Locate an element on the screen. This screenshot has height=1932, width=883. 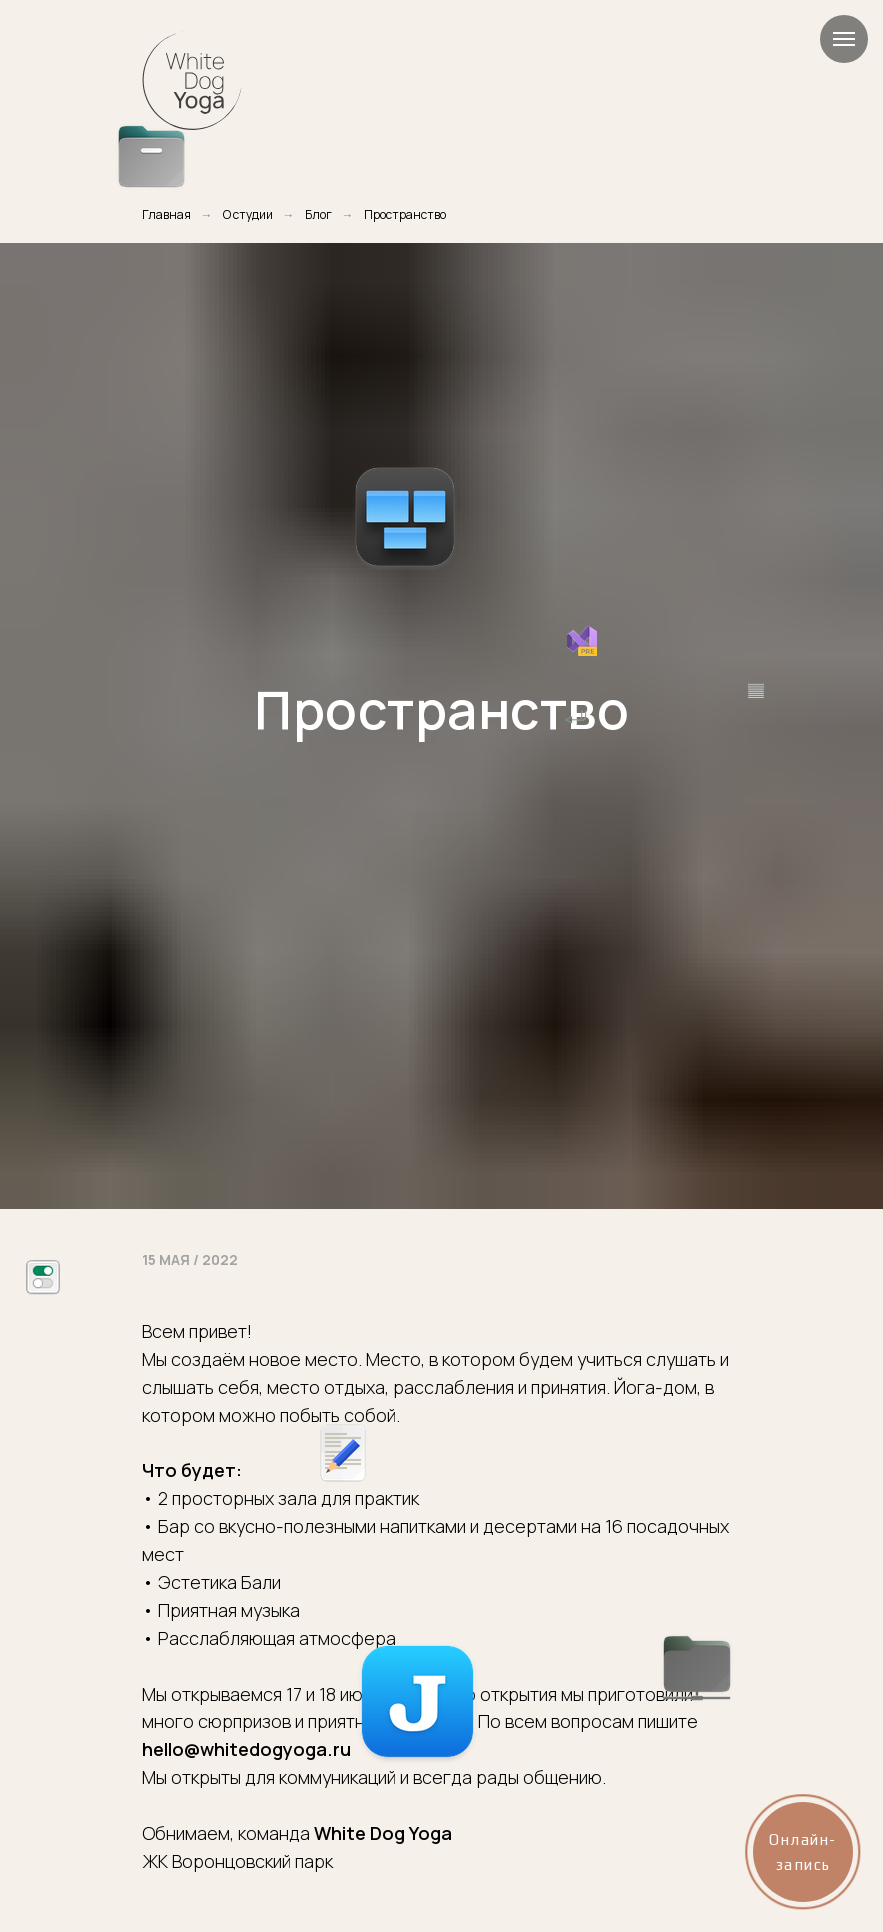
open unity tweak tool settings is located at coordinates (43, 1277).